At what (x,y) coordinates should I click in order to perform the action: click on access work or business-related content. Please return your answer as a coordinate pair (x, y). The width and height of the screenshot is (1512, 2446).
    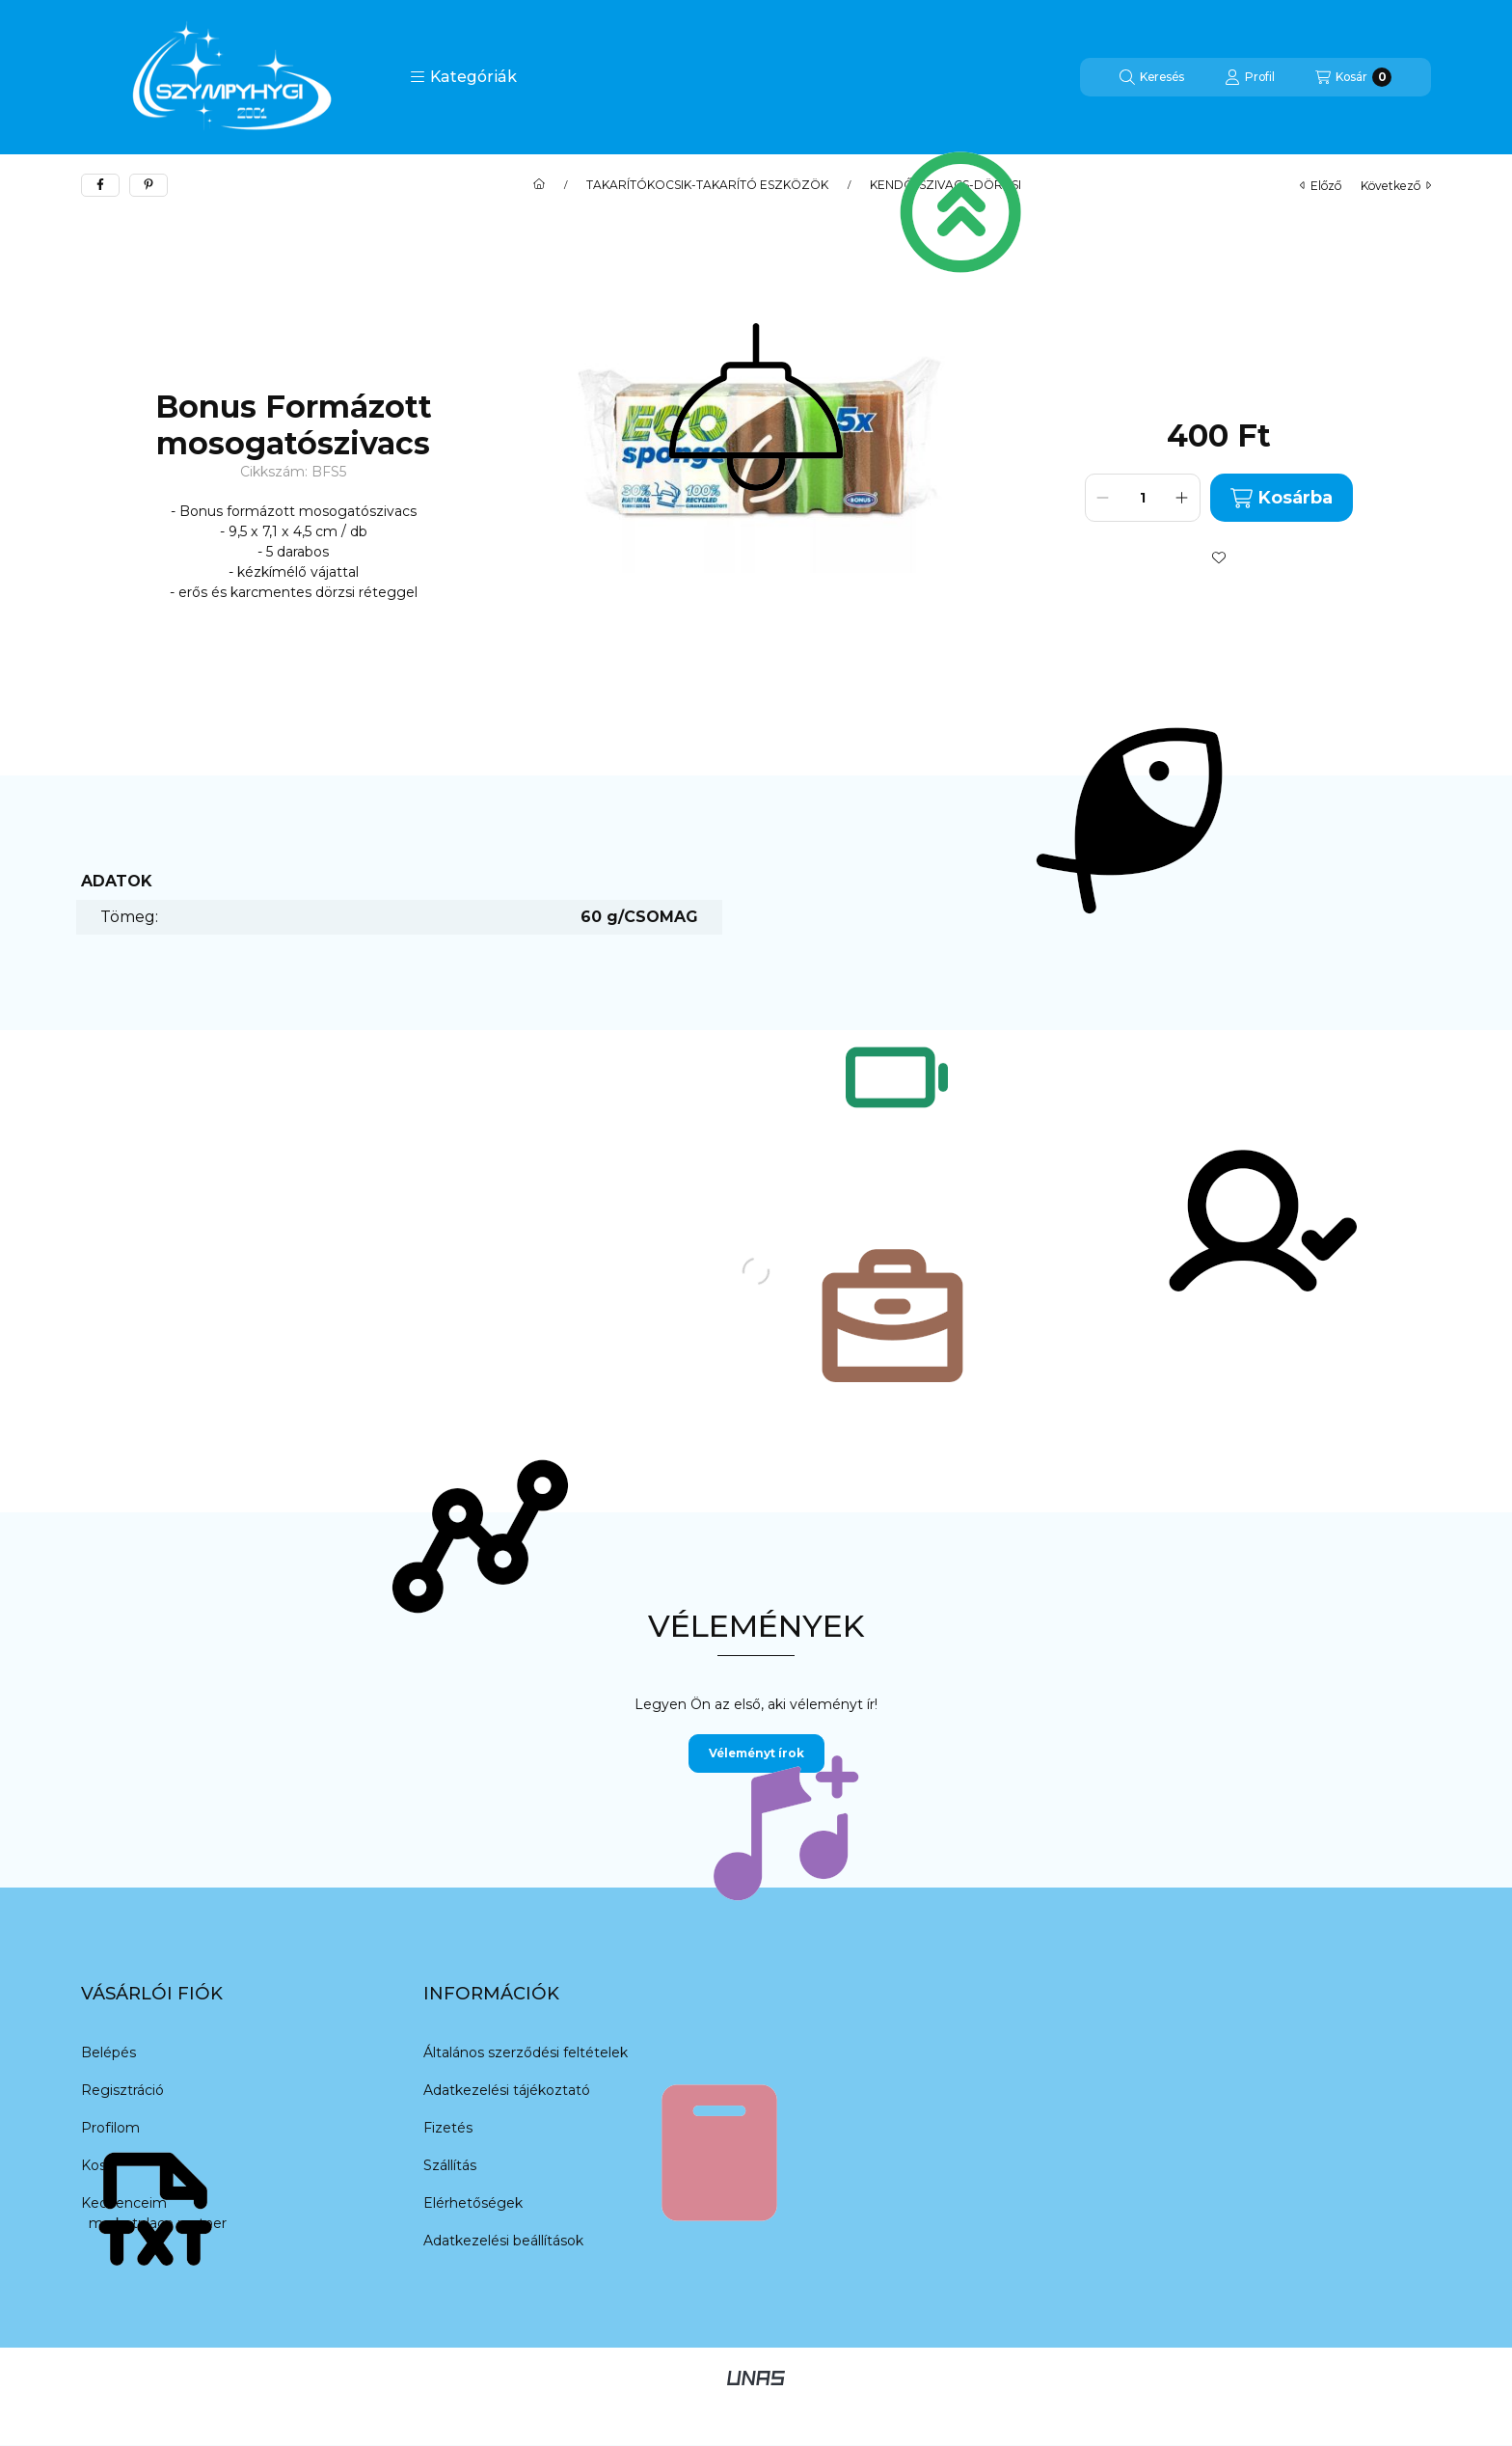
    Looking at the image, I should click on (892, 1324).